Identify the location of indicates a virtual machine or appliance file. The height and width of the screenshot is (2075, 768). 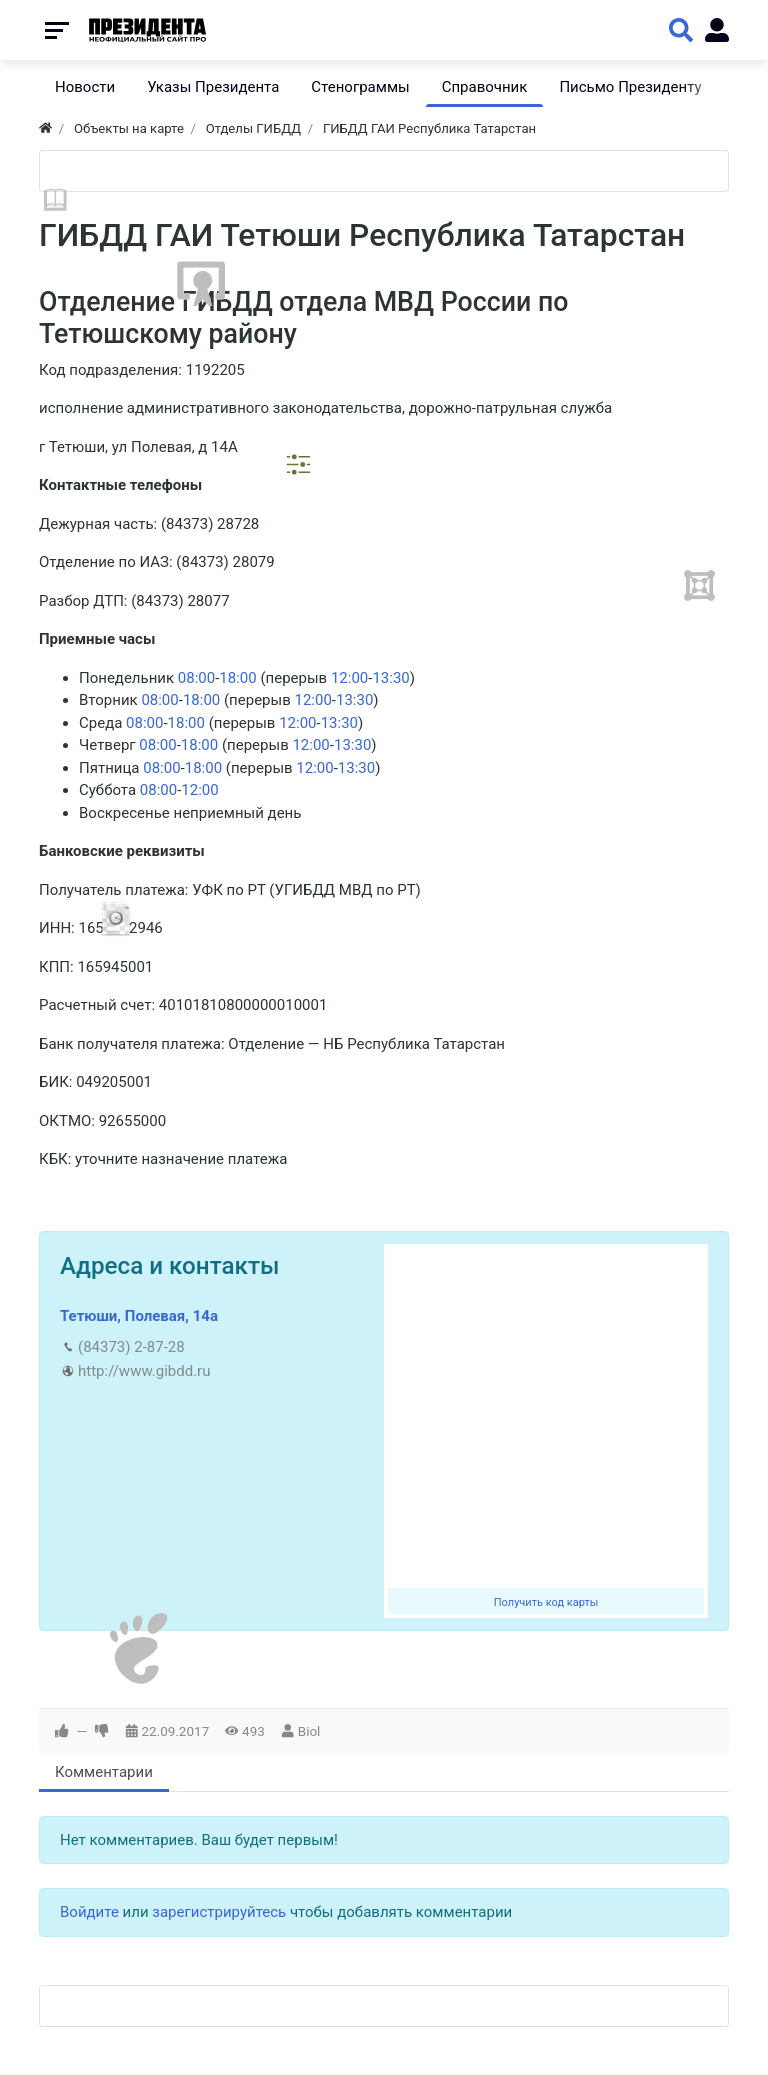
(699, 585).